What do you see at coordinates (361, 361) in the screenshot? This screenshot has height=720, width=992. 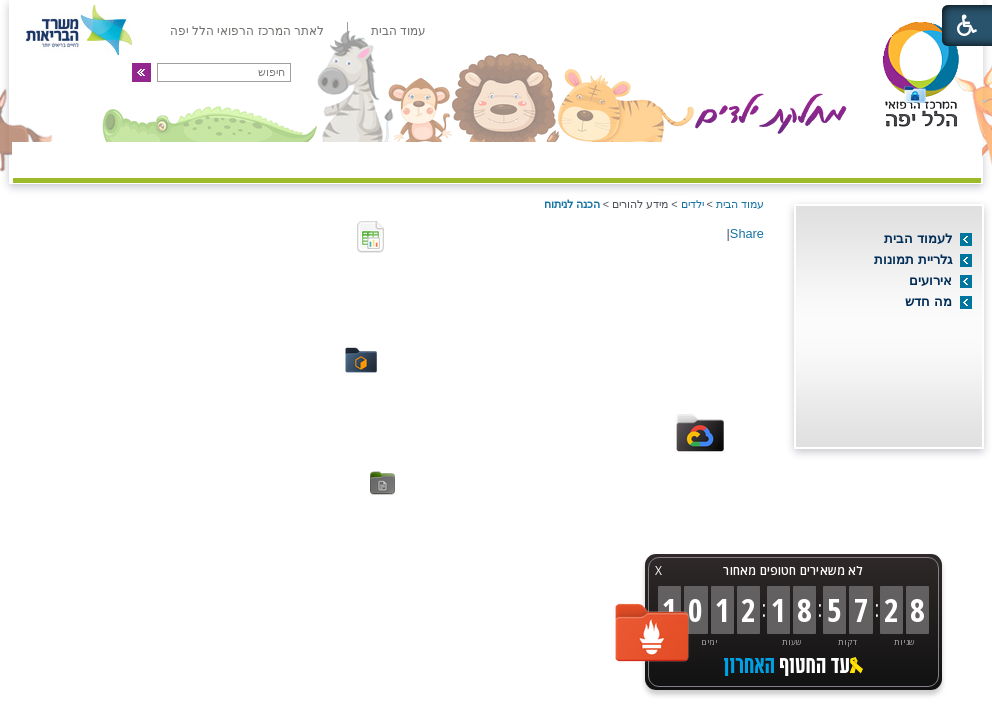 I see `open amazon thinkbox project files` at bounding box center [361, 361].